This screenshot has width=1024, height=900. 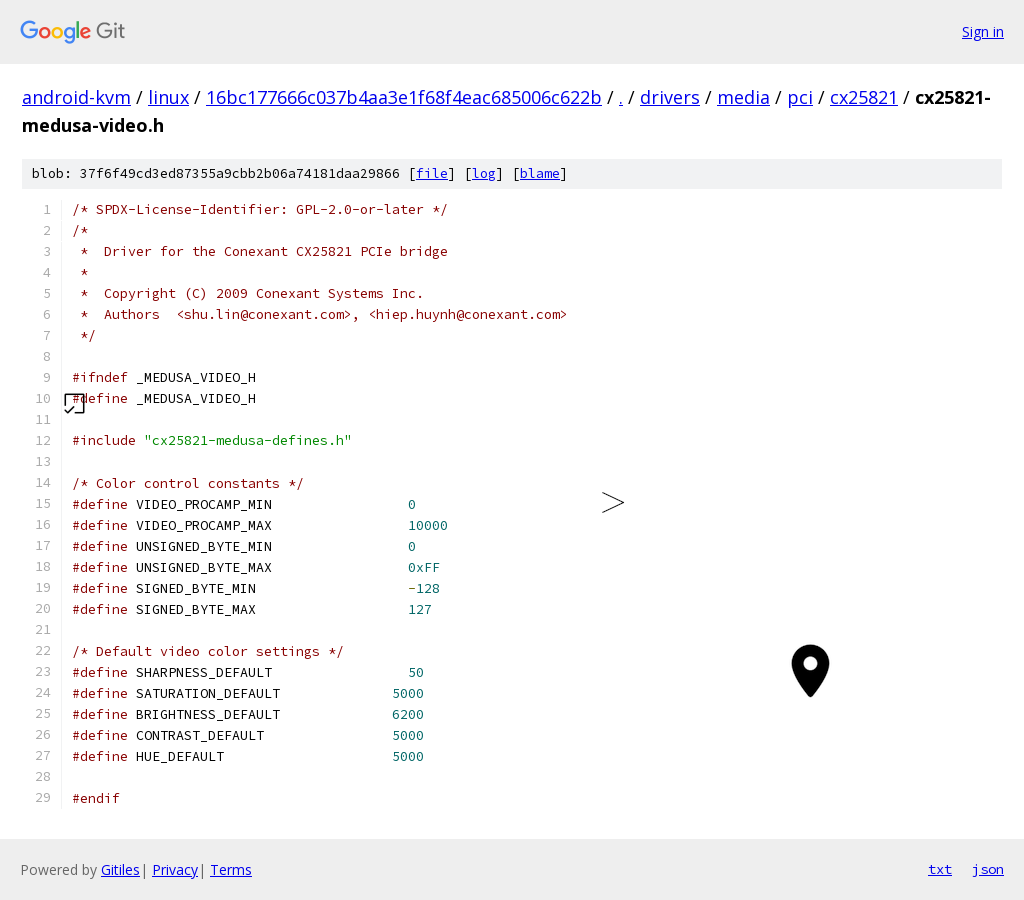 What do you see at coordinates (74, 403) in the screenshot?
I see `mark task as complete` at bounding box center [74, 403].